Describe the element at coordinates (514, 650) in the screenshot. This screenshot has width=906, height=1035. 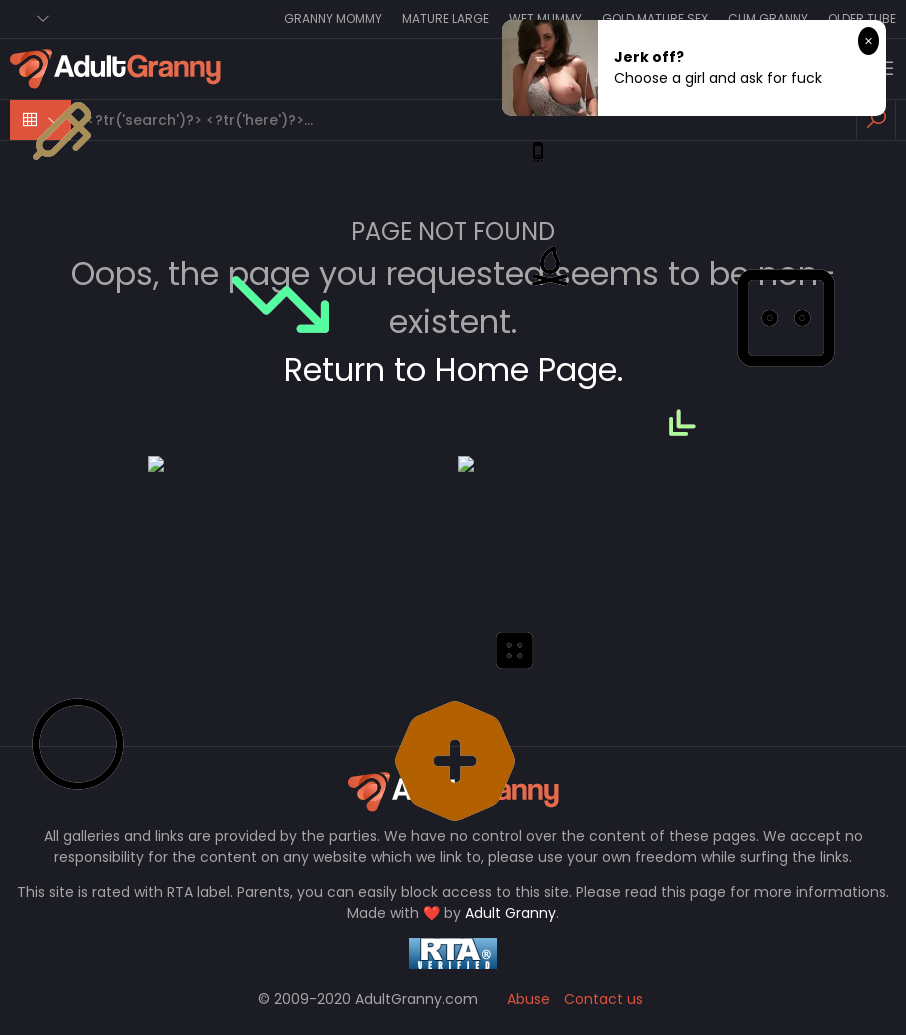
I see `roll a random number or generate a random result` at that location.